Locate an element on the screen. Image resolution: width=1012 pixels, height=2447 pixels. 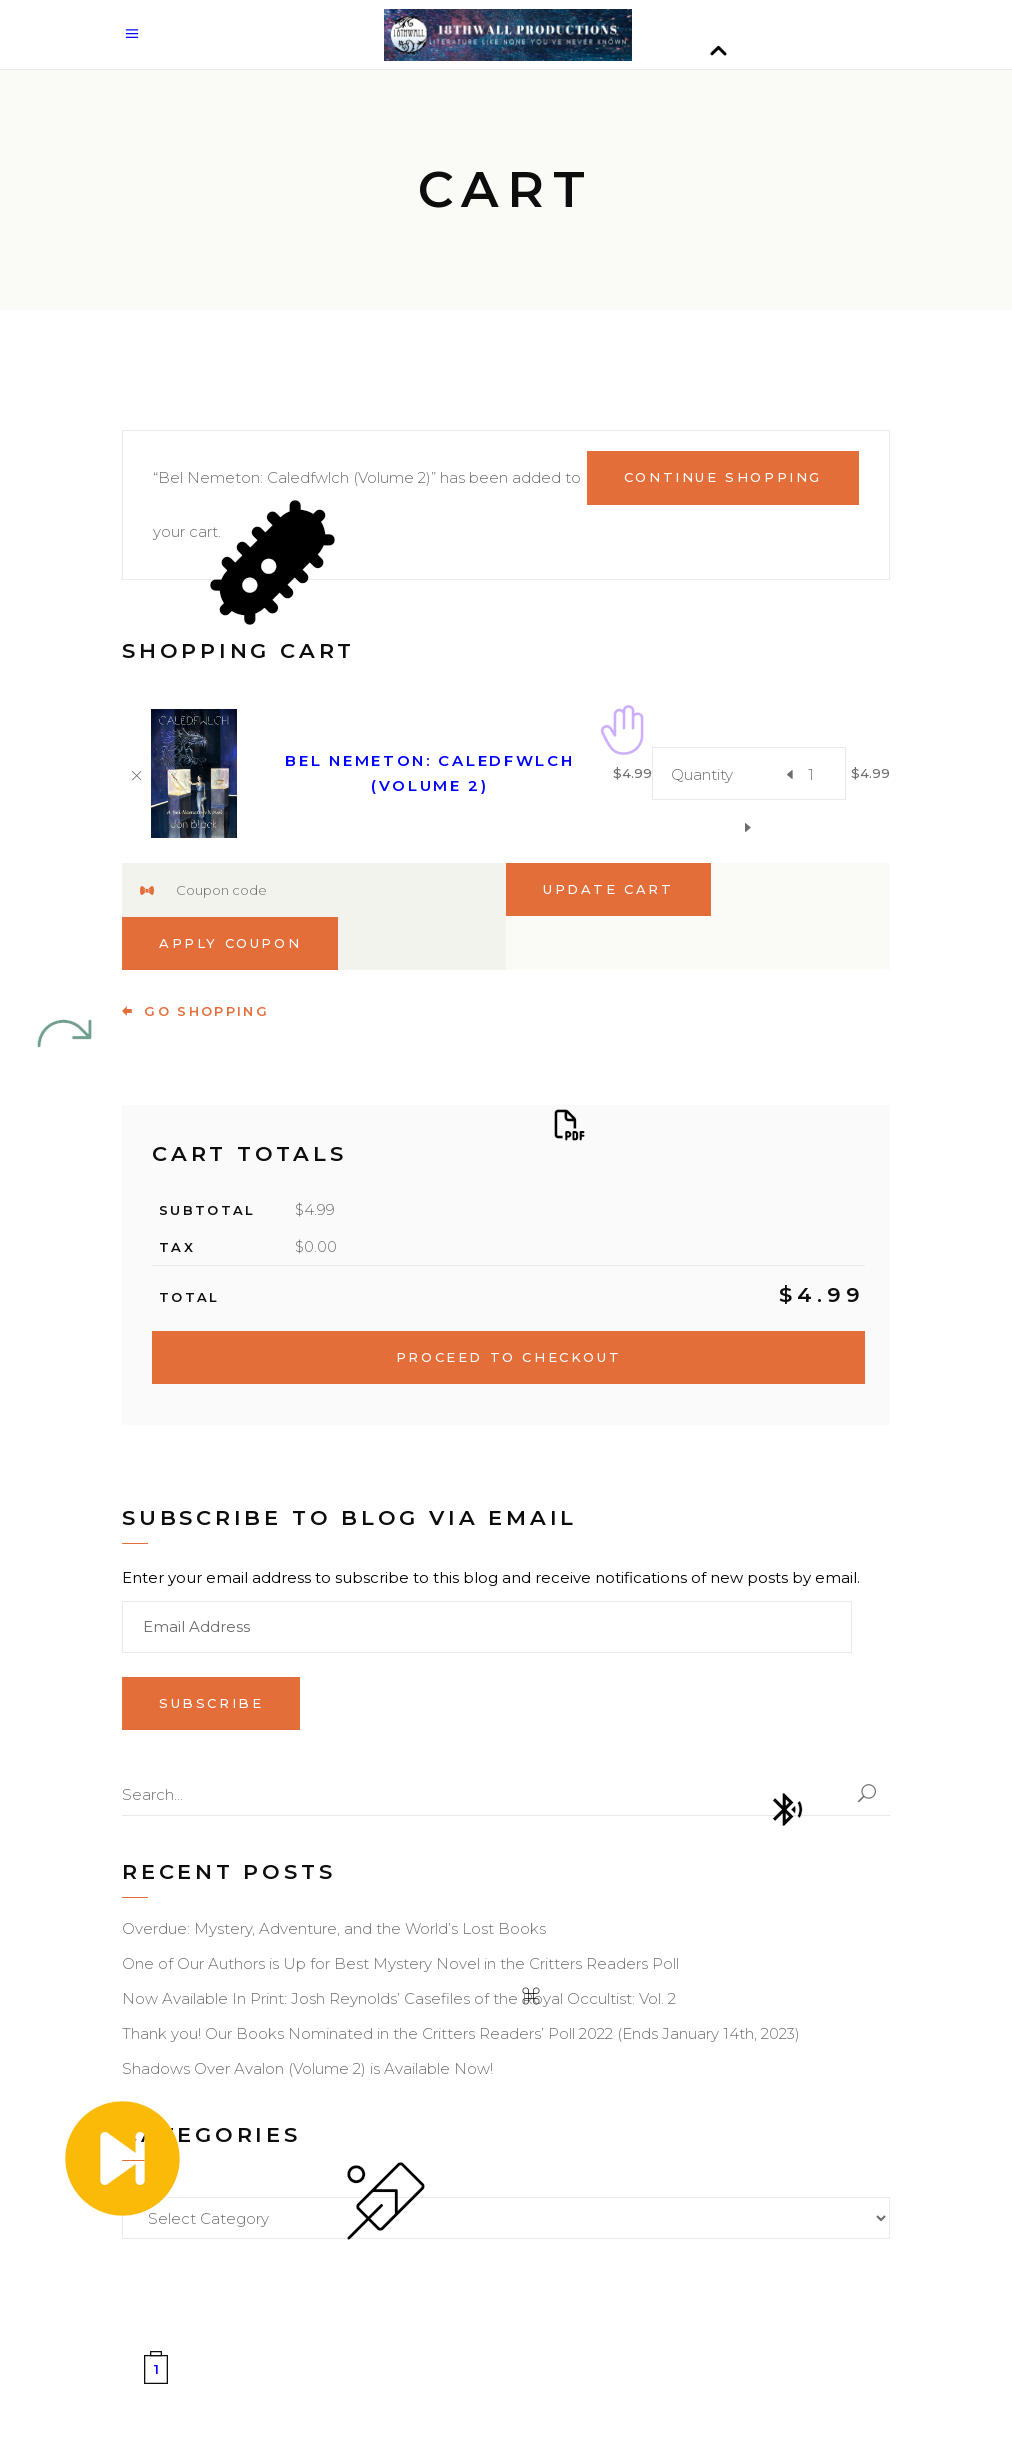
view or open a PDF document is located at coordinates (569, 1124).